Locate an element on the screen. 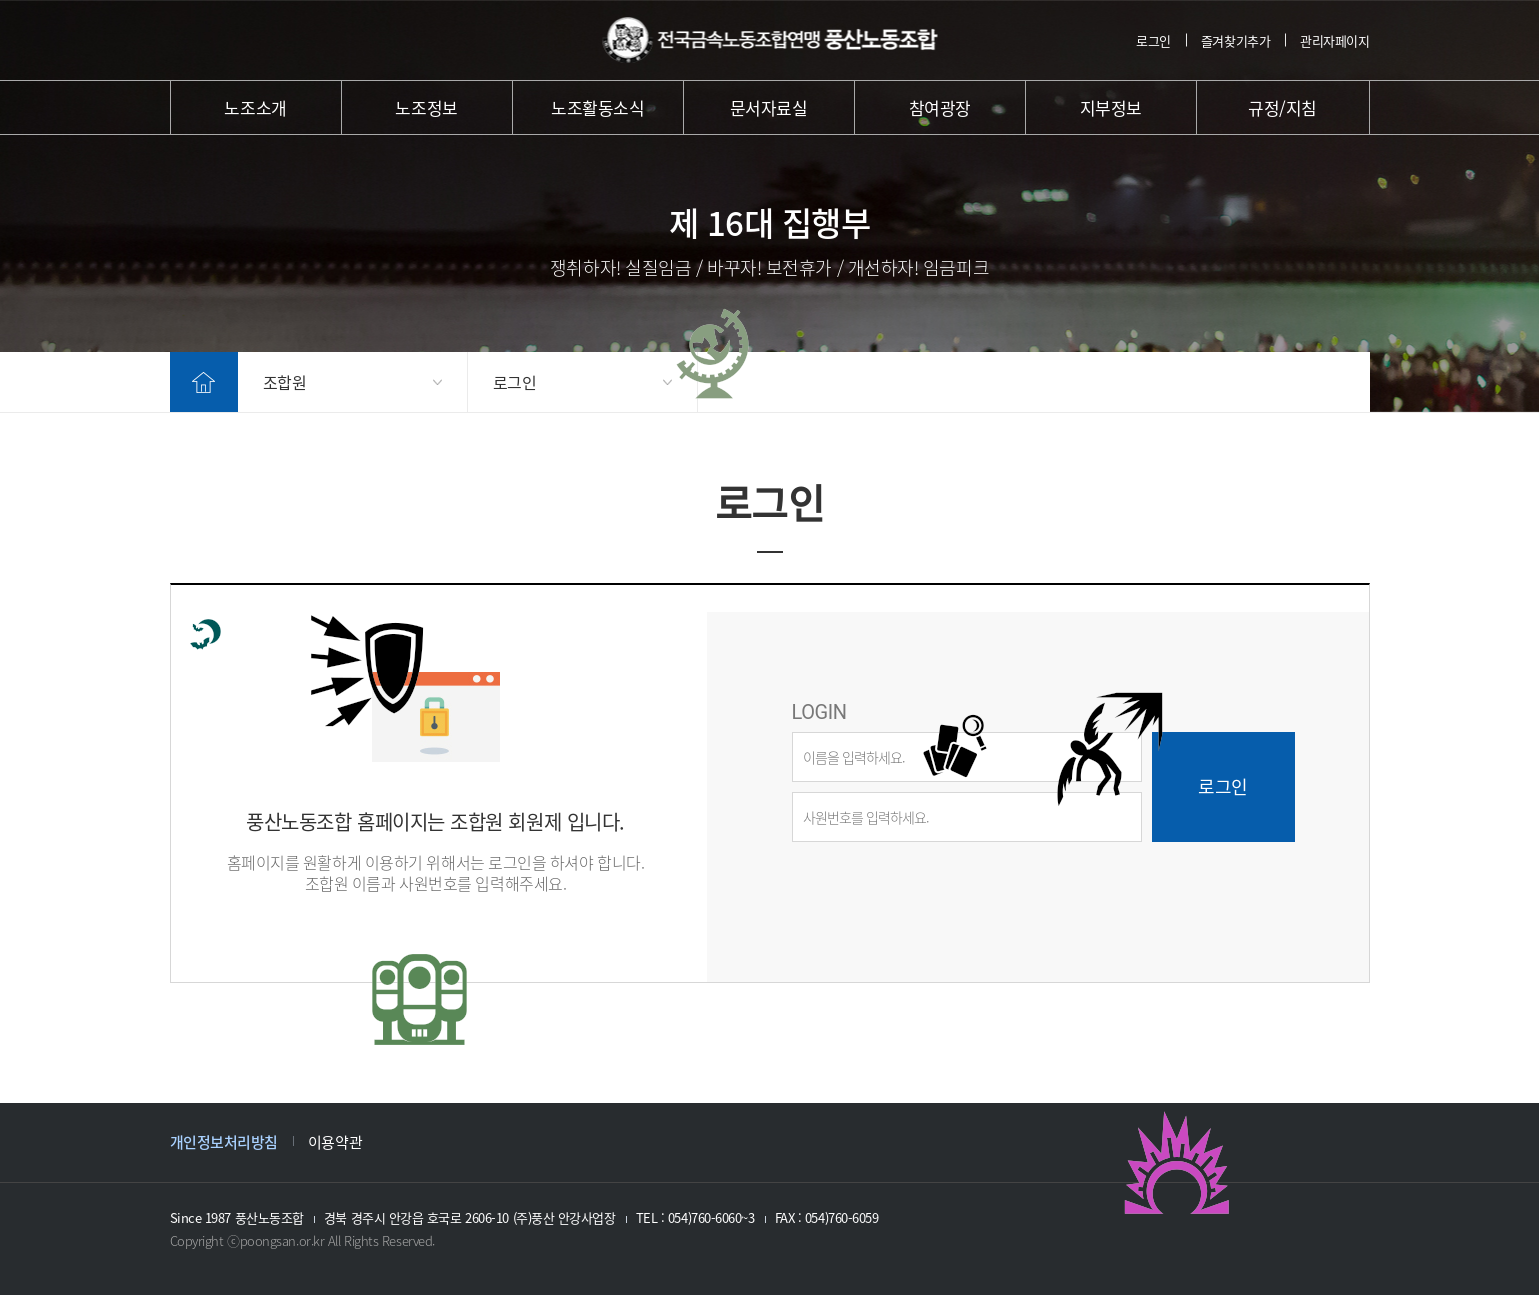  indicates final form or ultimate upgrade in a game is located at coordinates (1177, 1162).